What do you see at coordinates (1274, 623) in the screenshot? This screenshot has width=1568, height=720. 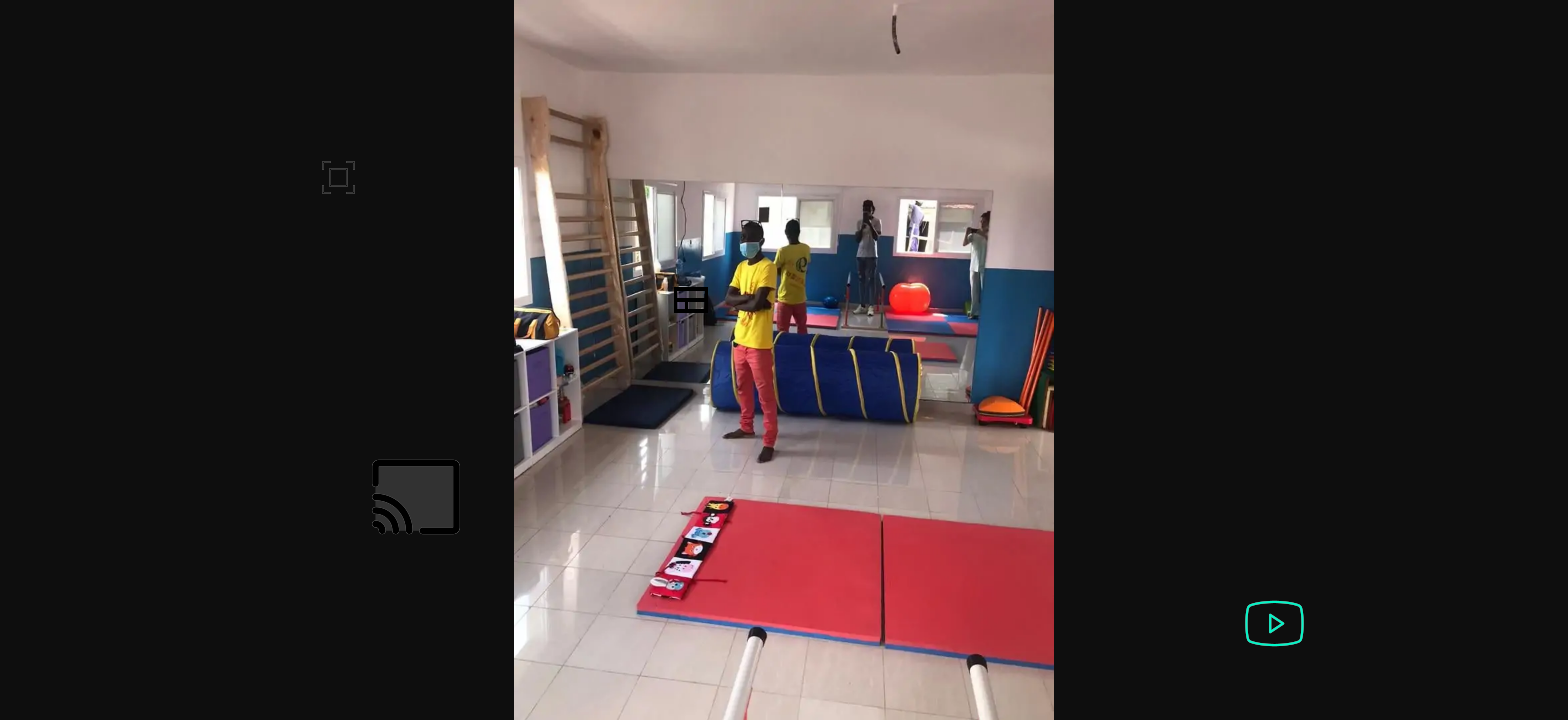 I see `open YouTube` at bounding box center [1274, 623].